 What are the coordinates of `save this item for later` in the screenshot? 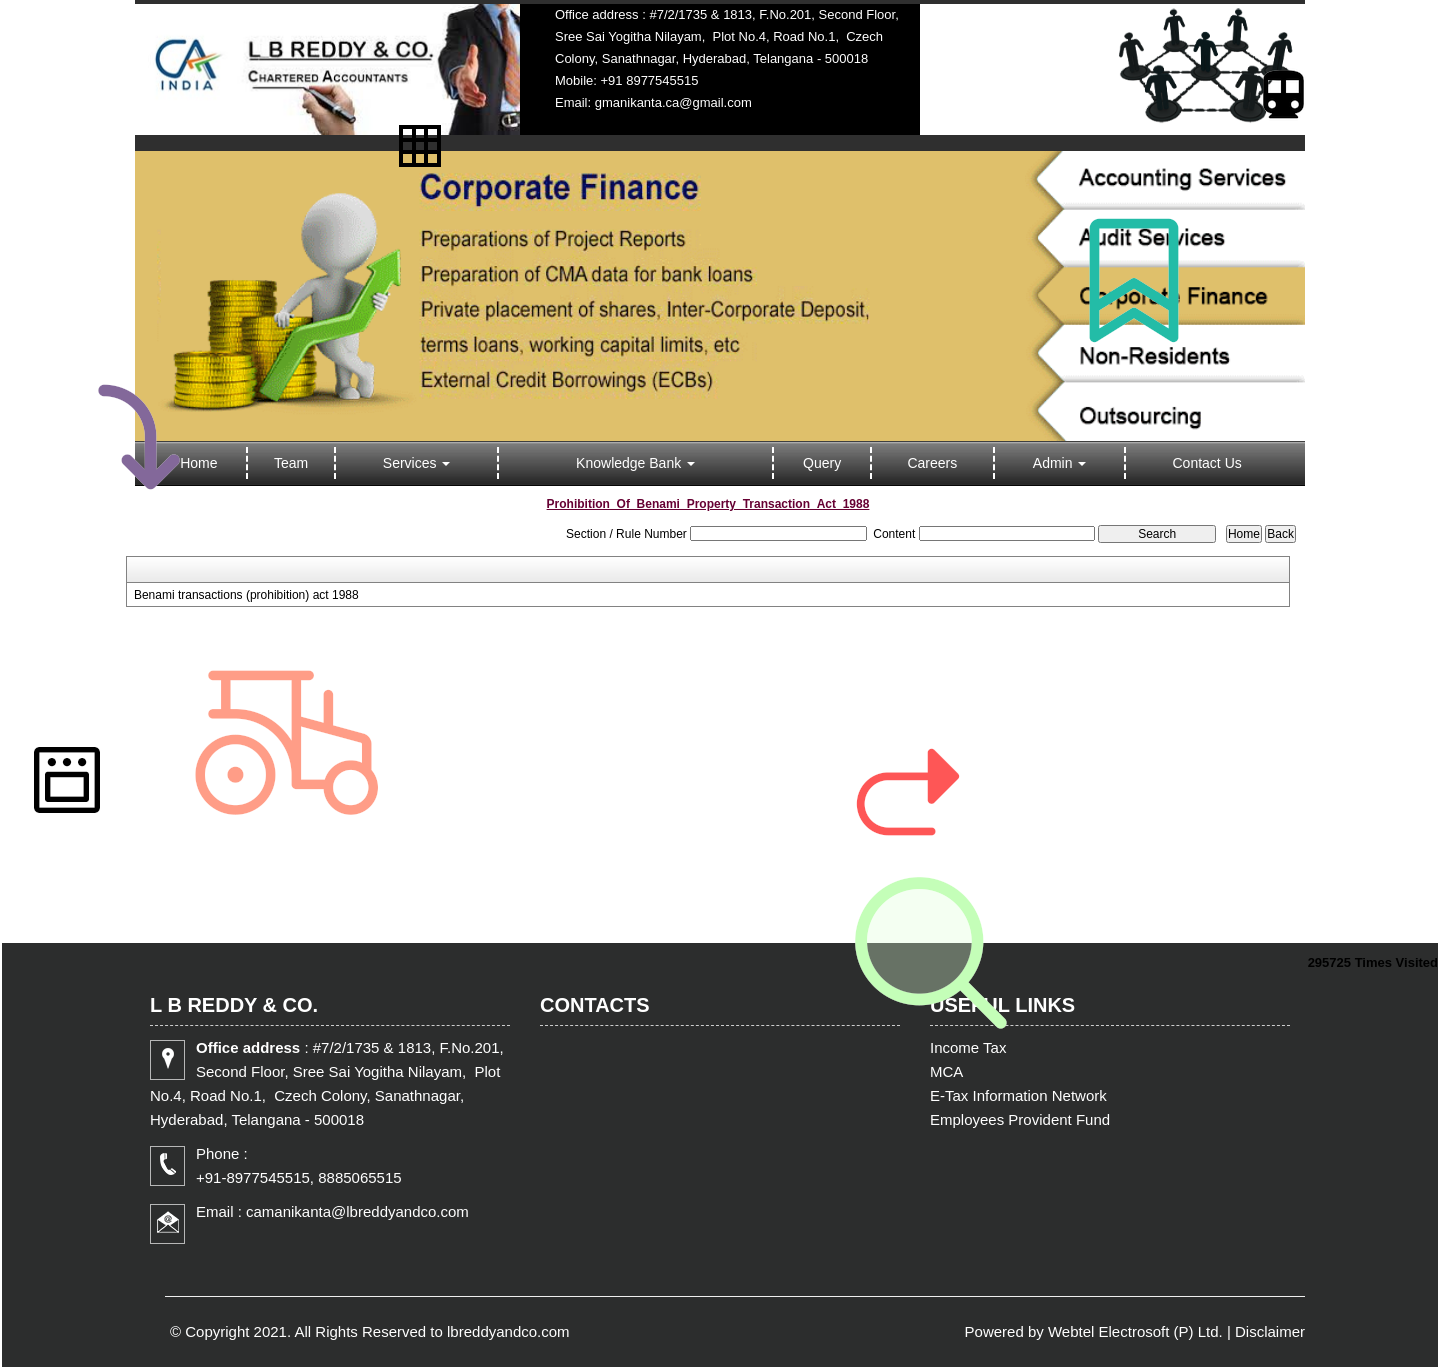 It's located at (1134, 278).